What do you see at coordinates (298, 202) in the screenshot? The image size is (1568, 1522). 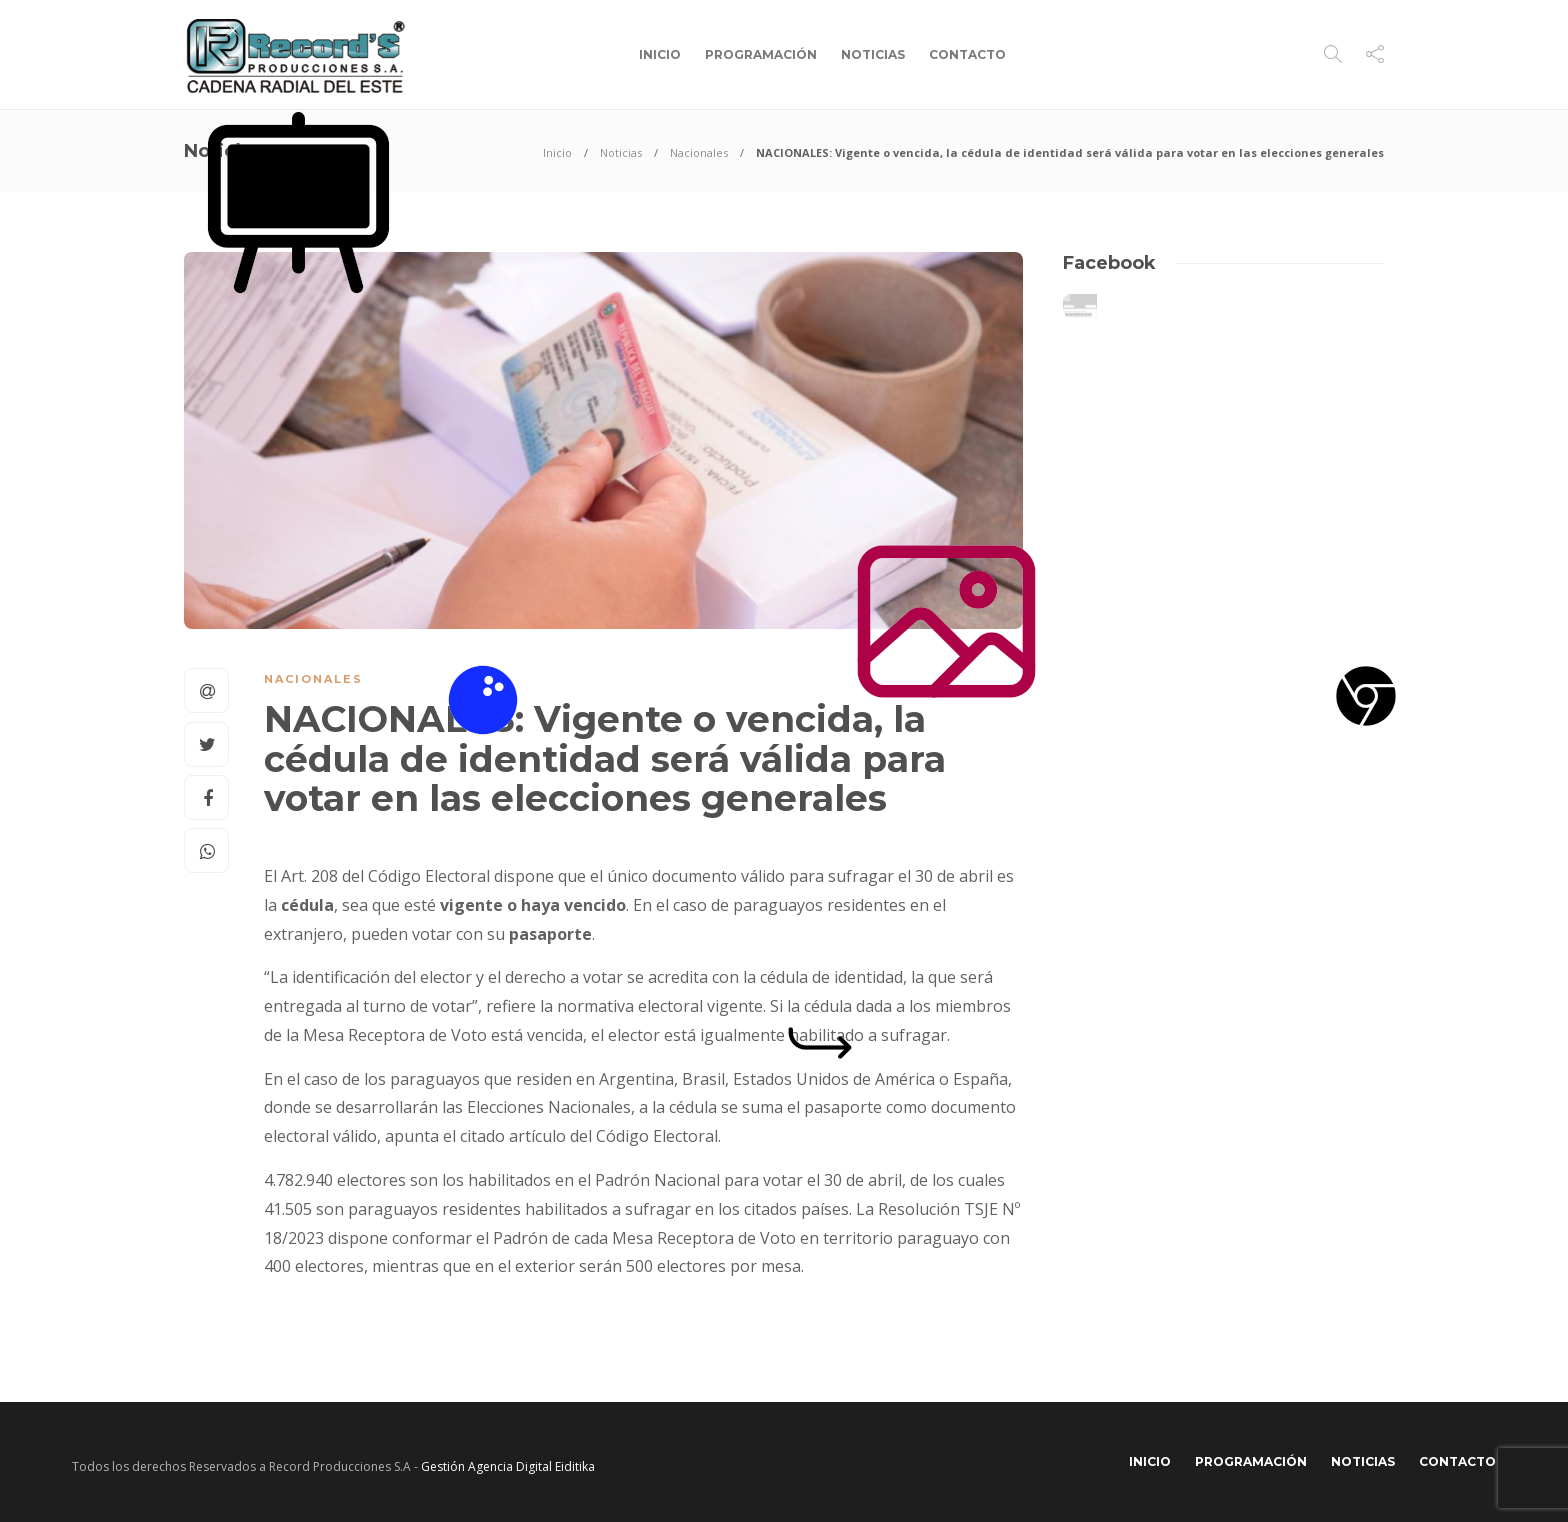 I see `open presentation mode` at bounding box center [298, 202].